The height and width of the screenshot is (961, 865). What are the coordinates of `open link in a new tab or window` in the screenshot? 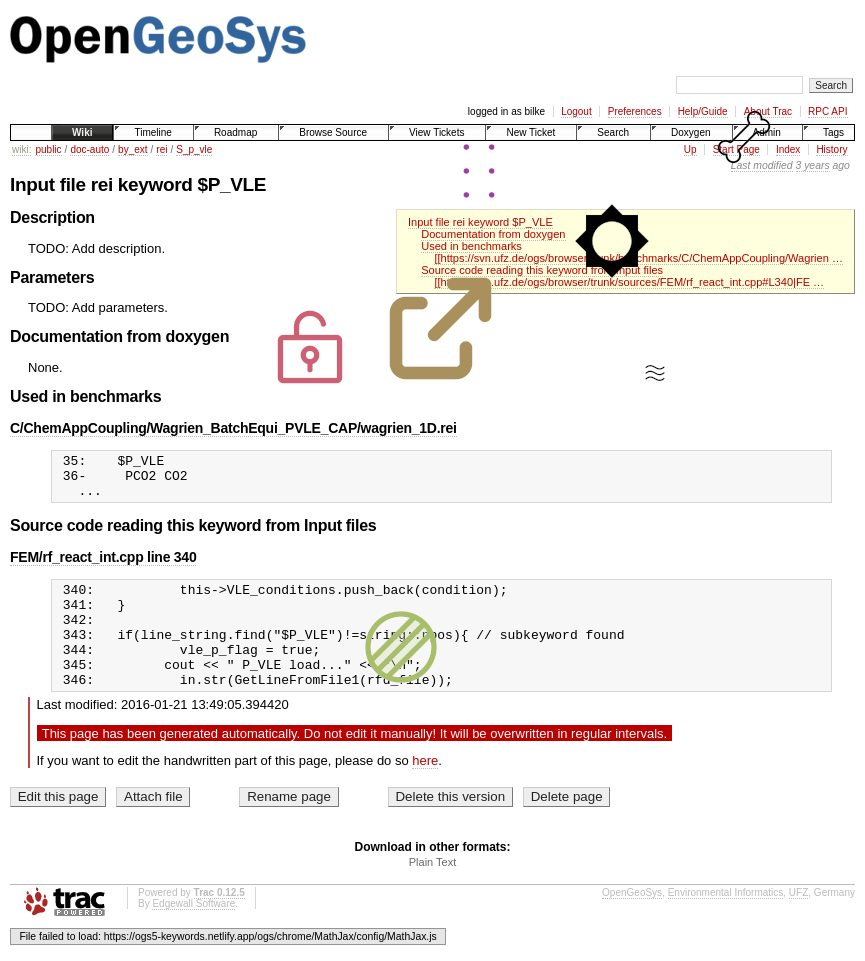 It's located at (440, 328).